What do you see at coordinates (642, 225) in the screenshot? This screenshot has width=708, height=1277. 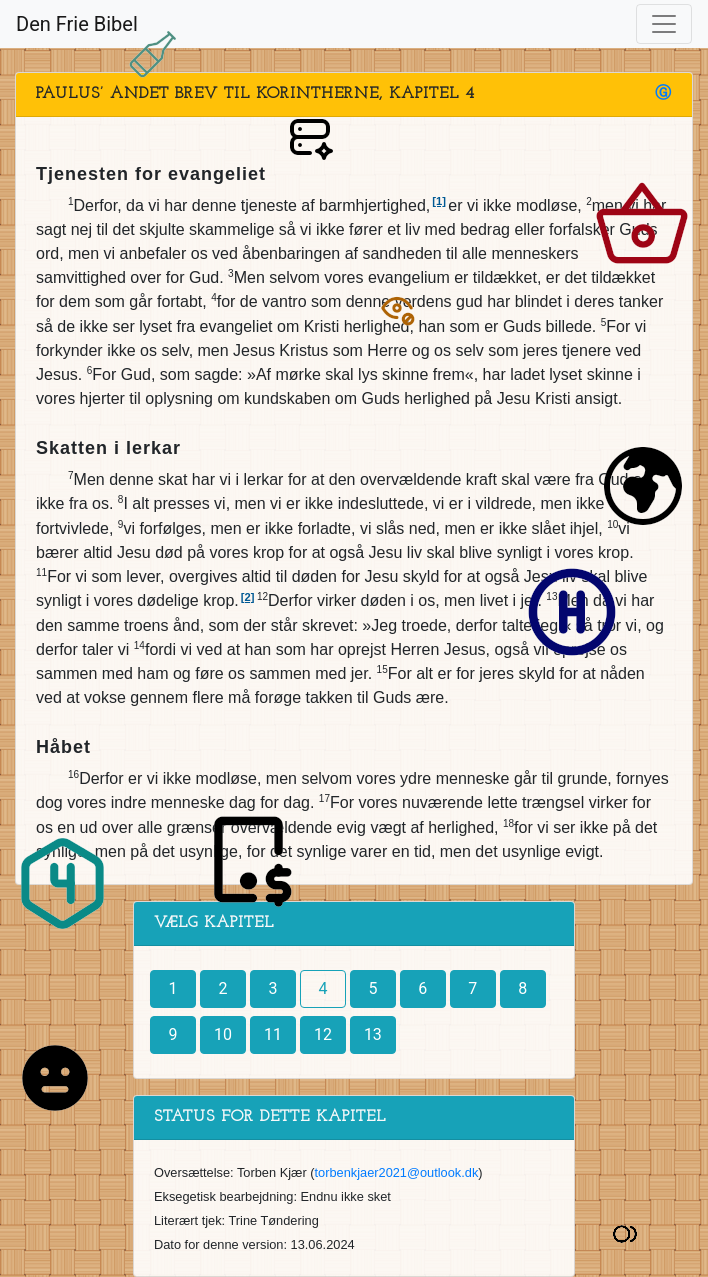 I see `view your shopping basket` at bounding box center [642, 225].